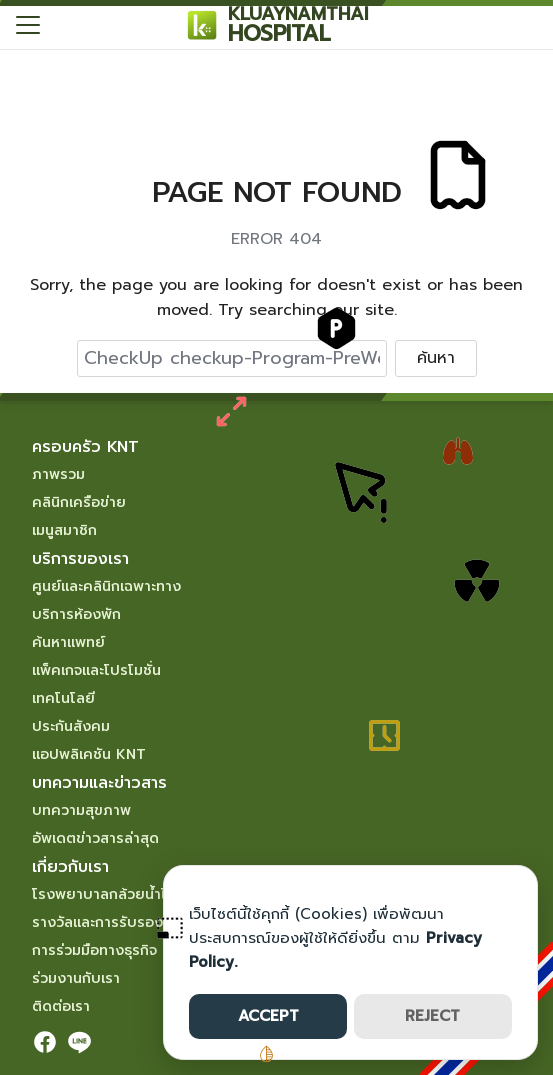 The image size is (553, 1075). I want to click on view invoice or billing details, so click(458, 175).